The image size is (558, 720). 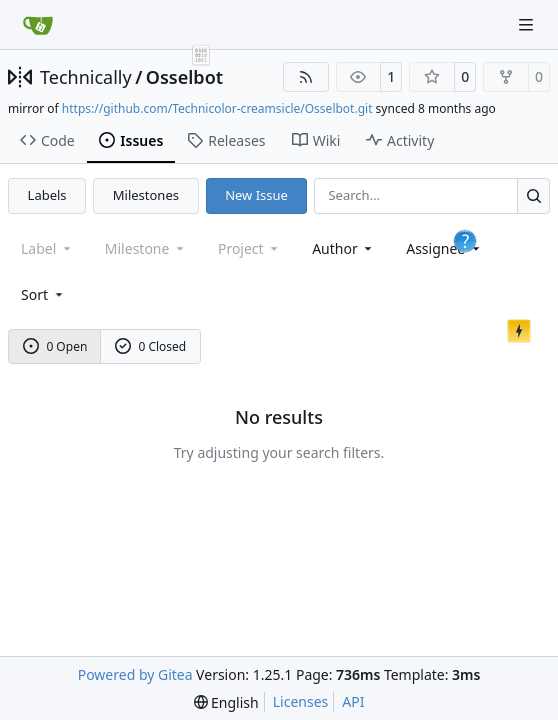 What do you see at coordinates (519, 331) in the screenshot?
I see `open power management settings` at bounding box center [519, 331].